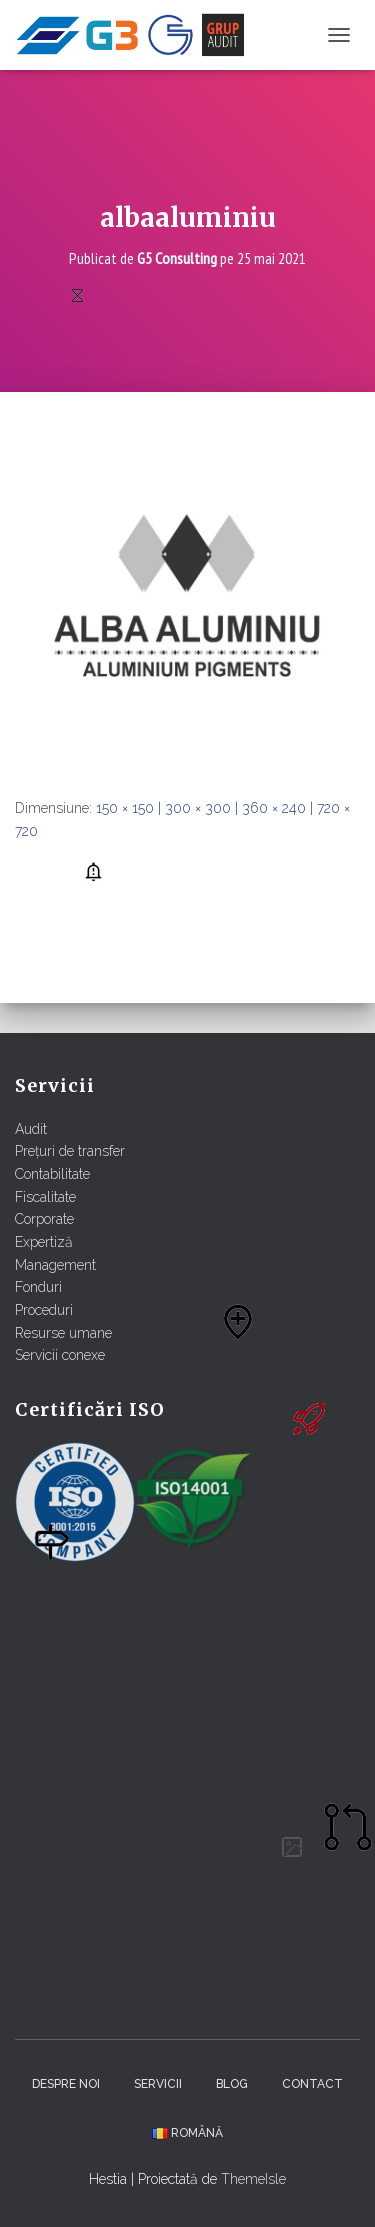 The image size is (375, 2227). Describe the element at coordinates (292, 1847) in the screenshot. I see `view or open an image` at that location.